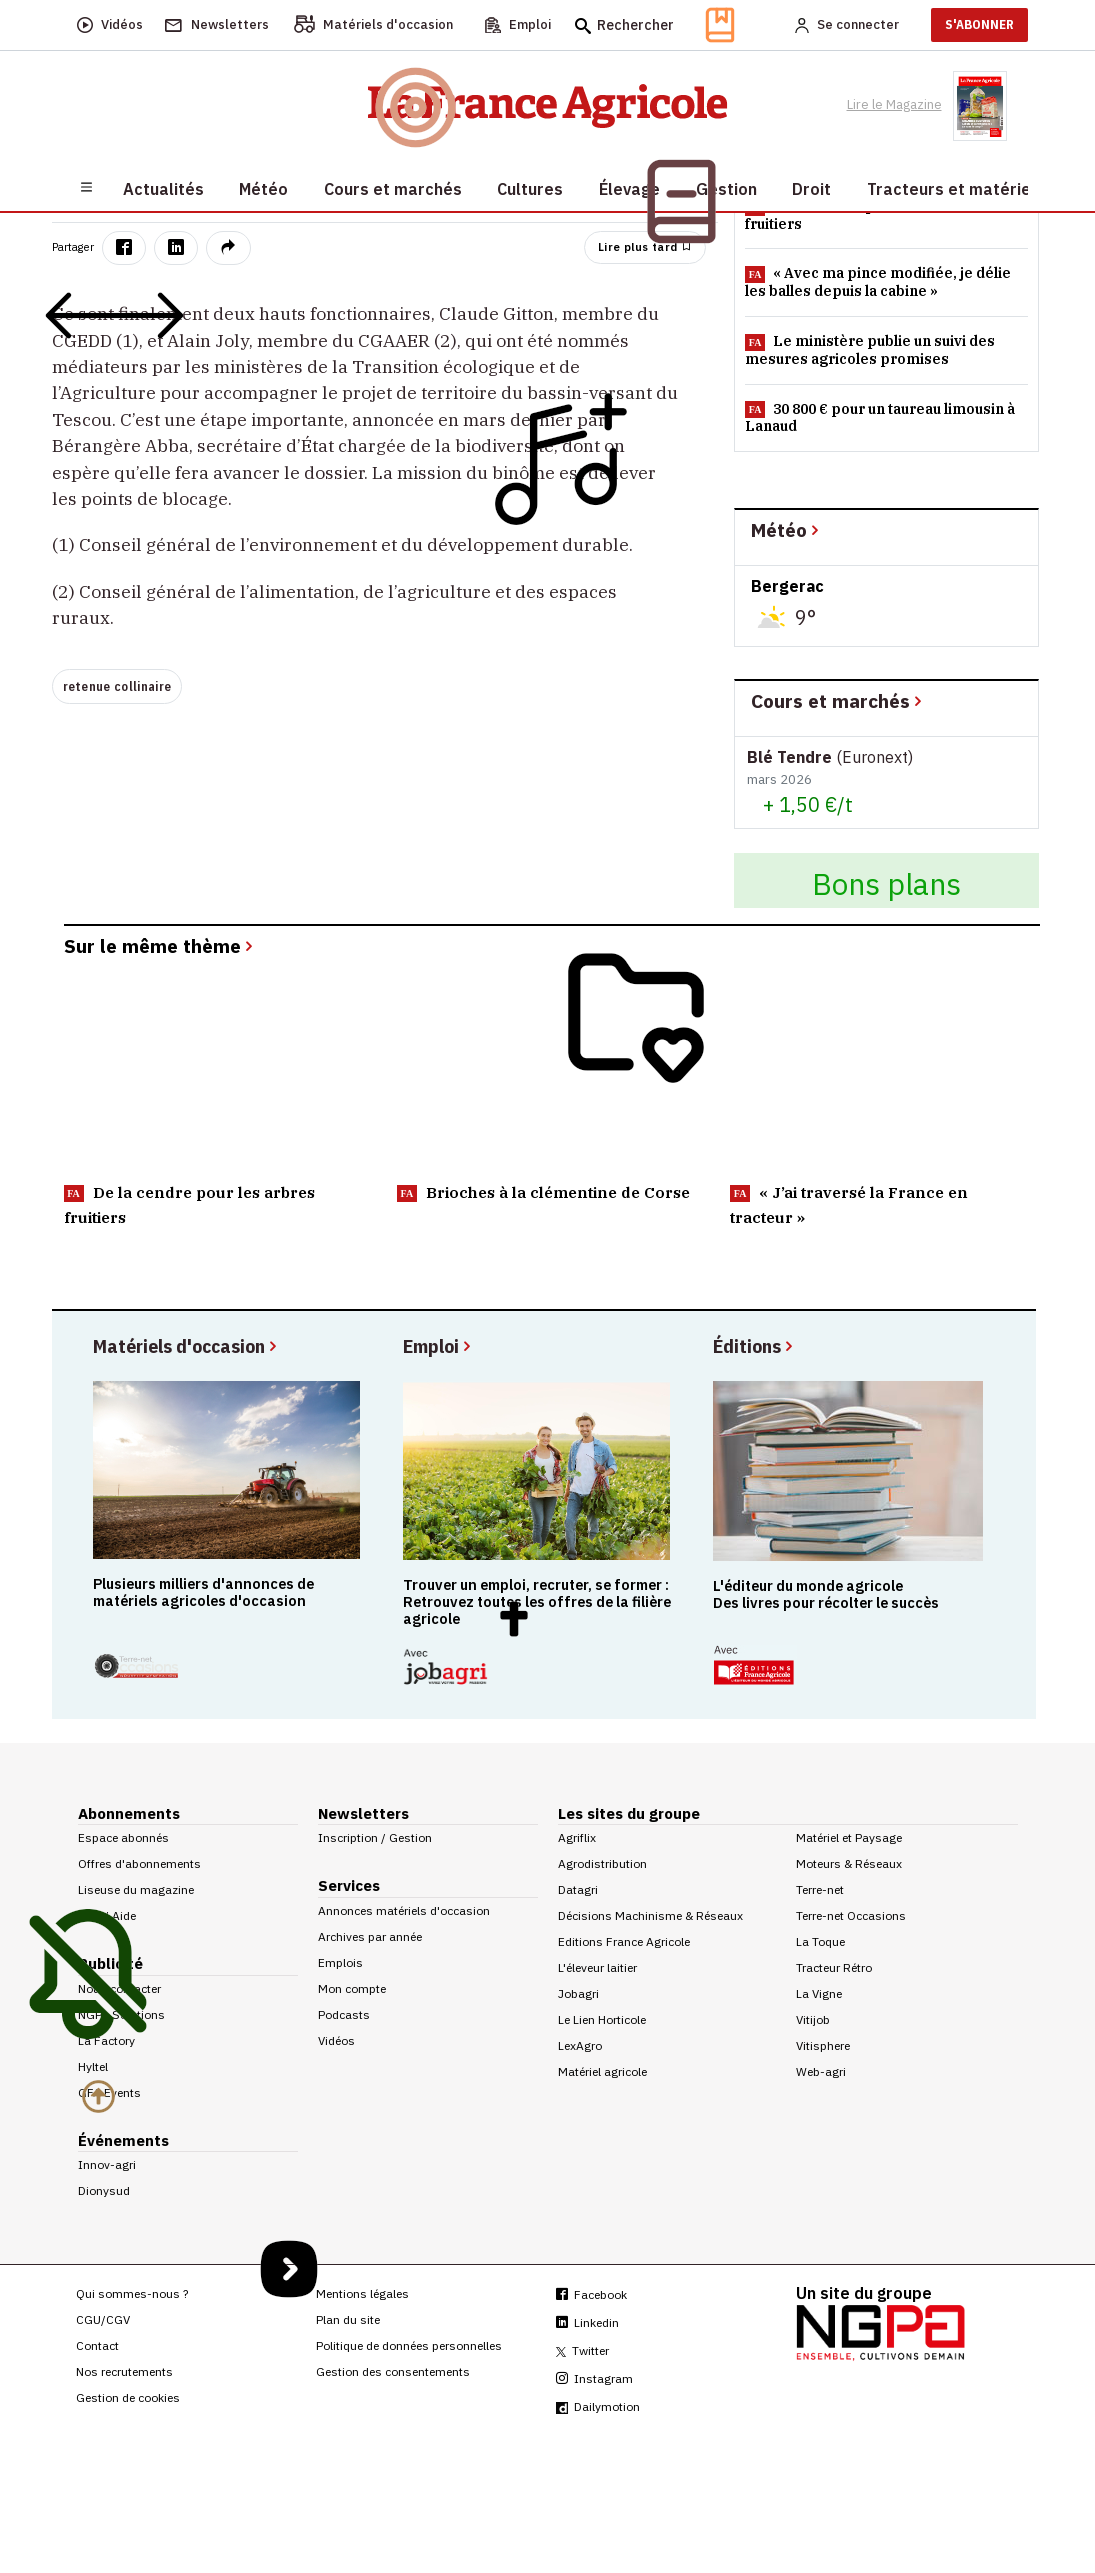 The width and height of the screenshot is (1095, 2573). I want to click on mute notifications, so click(88, 1974).